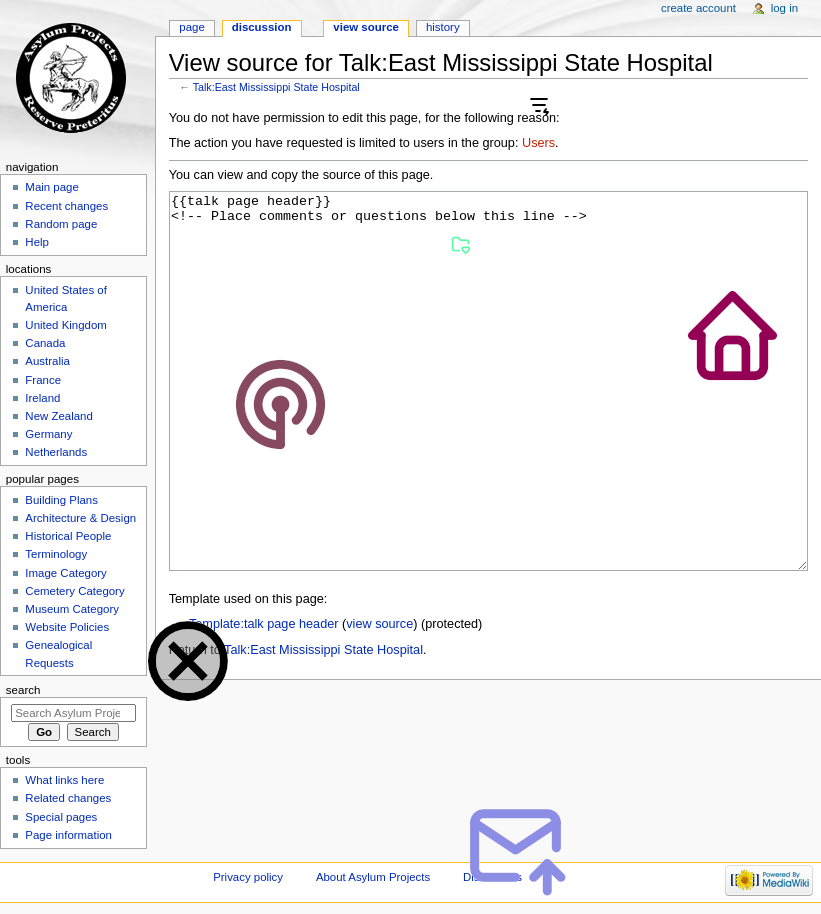 The height and width of the screenshot is (914, 821). Describe the element at coordinates (515, 845) in the screenshot. I see `upload or send an email` at that location.